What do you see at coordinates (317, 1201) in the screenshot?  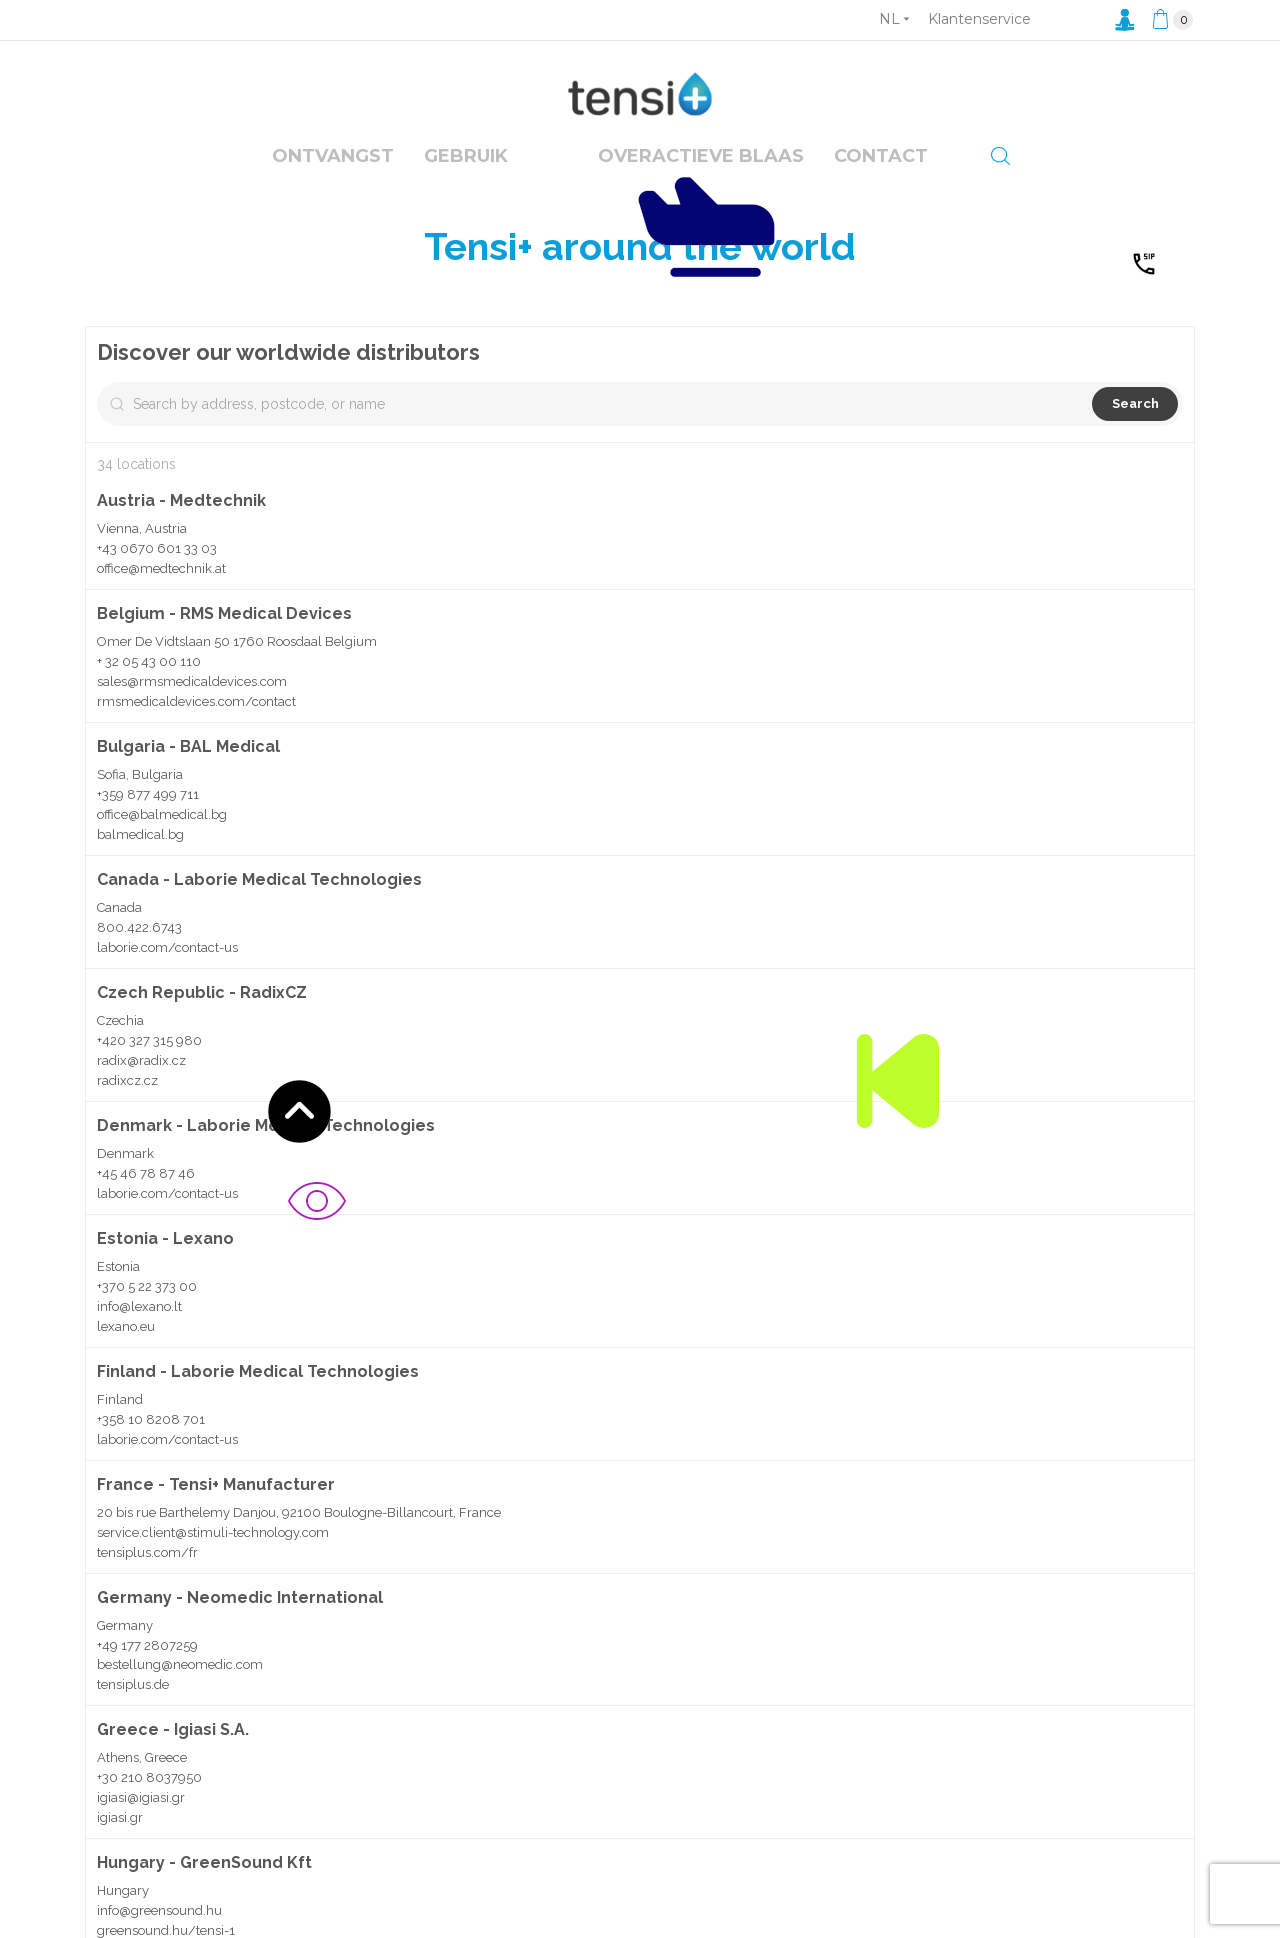 I see `view or preview content` at bounding box center [317, 1201].